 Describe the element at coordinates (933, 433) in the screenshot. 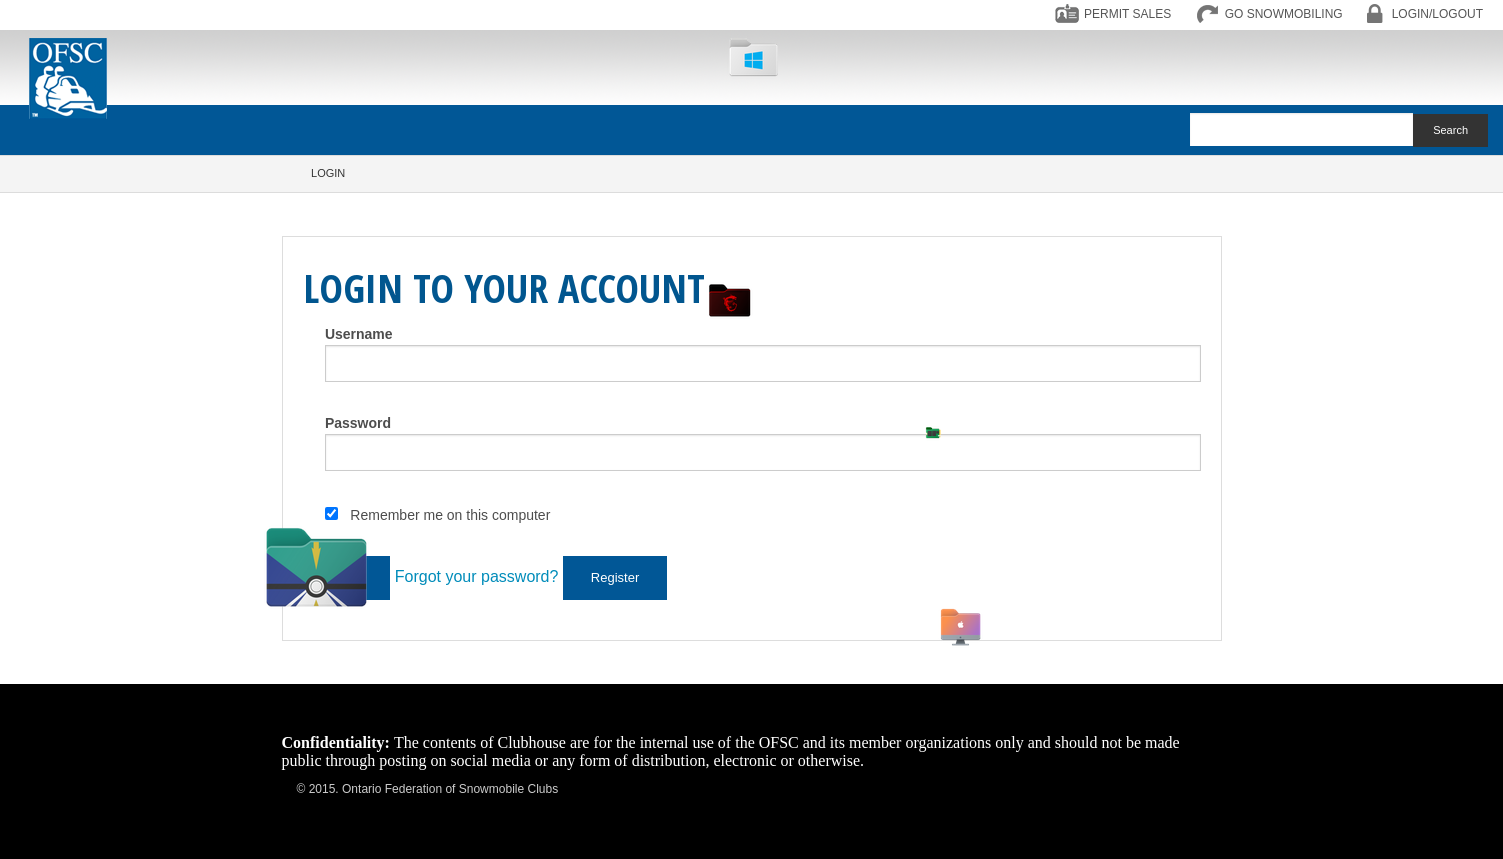

I see `folder containing NVMe SSD storage files` at that location.